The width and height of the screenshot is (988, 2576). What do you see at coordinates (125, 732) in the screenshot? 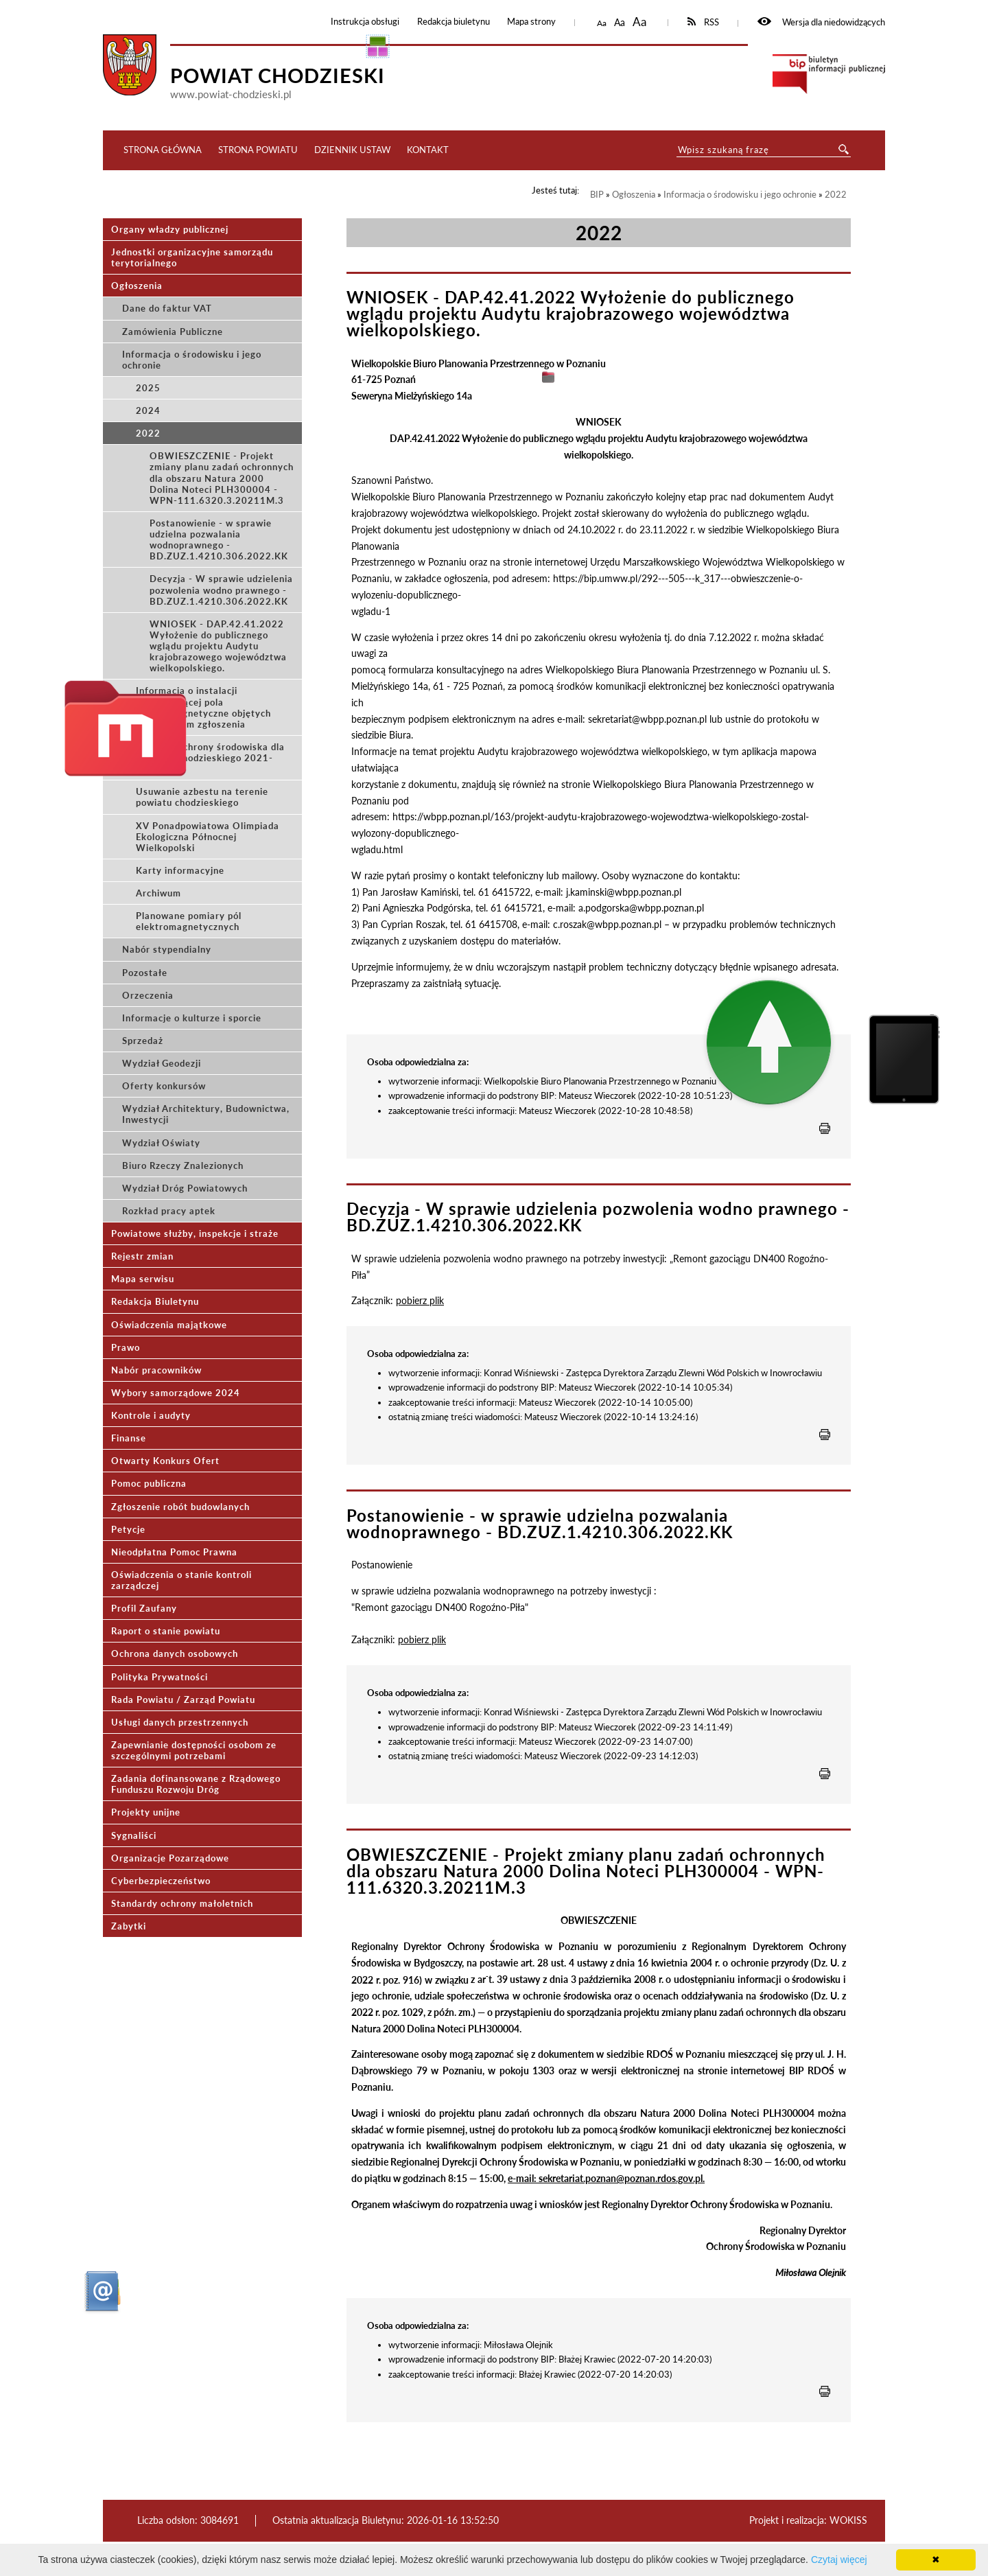
I see `folder containing Quixel Megascans assets` at bounding box center [125, 732].